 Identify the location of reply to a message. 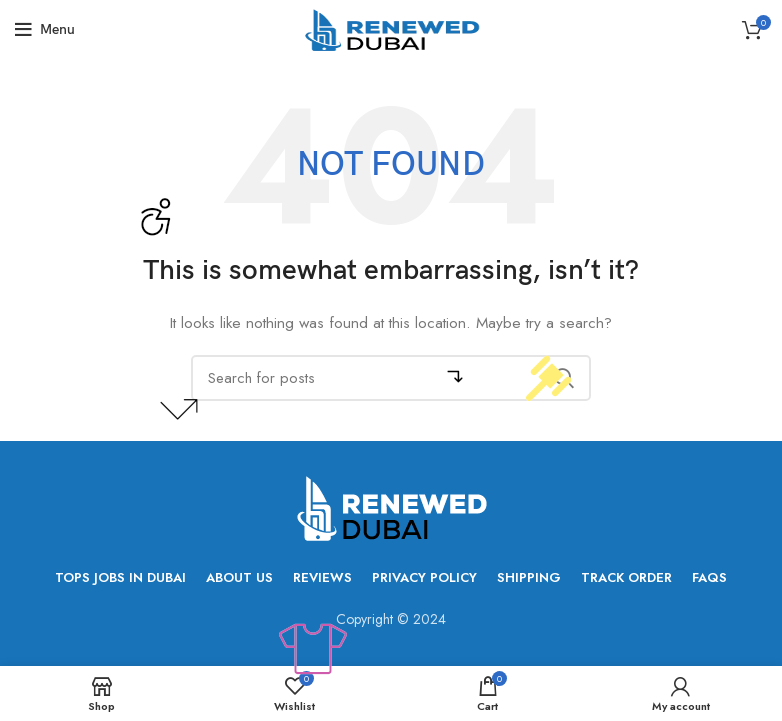
(179, 408).